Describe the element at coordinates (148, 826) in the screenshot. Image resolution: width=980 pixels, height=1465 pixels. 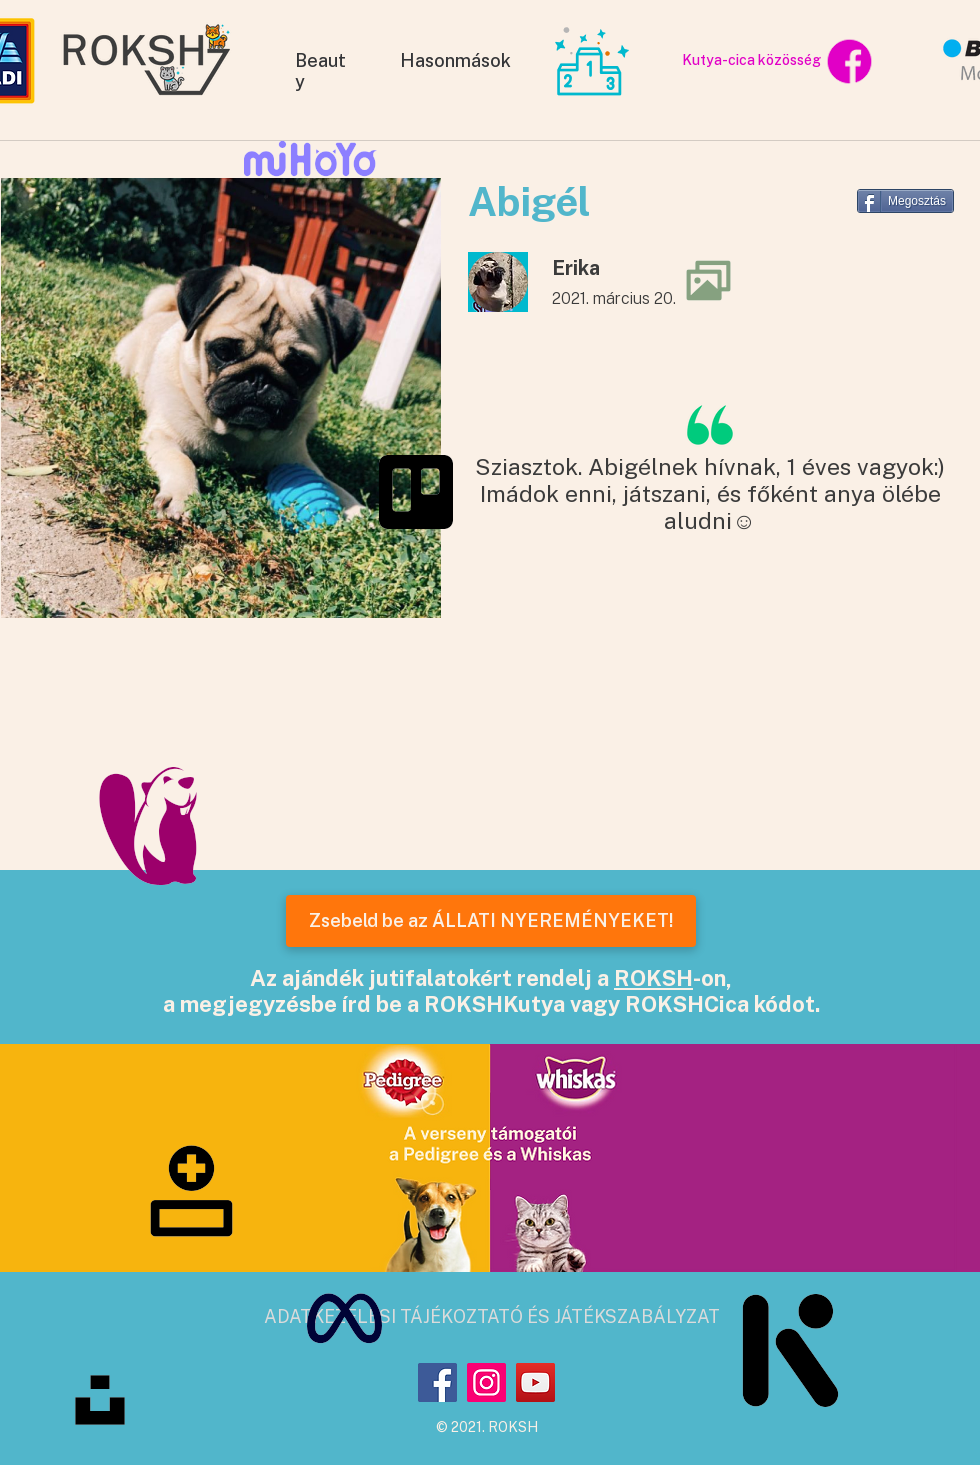
I see `open dbeaver database management application` at that location.